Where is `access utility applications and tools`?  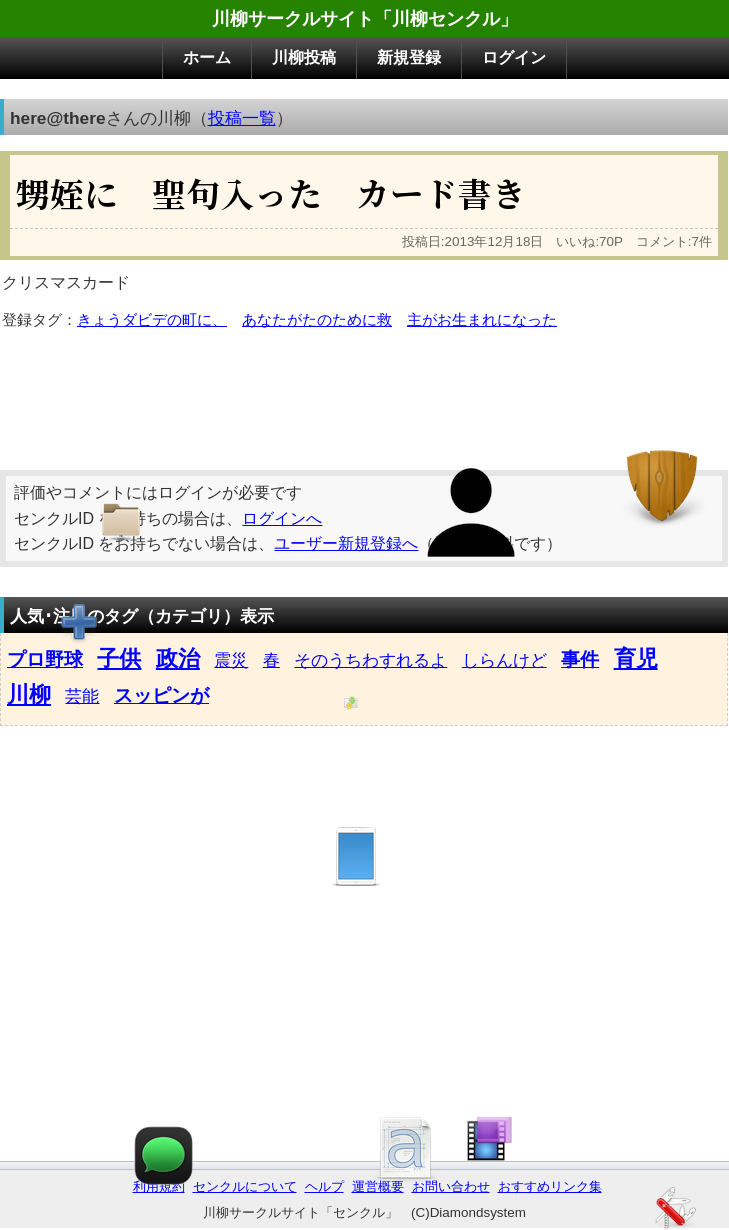
access utility applications and tools is located at coordinates (675, 1208).